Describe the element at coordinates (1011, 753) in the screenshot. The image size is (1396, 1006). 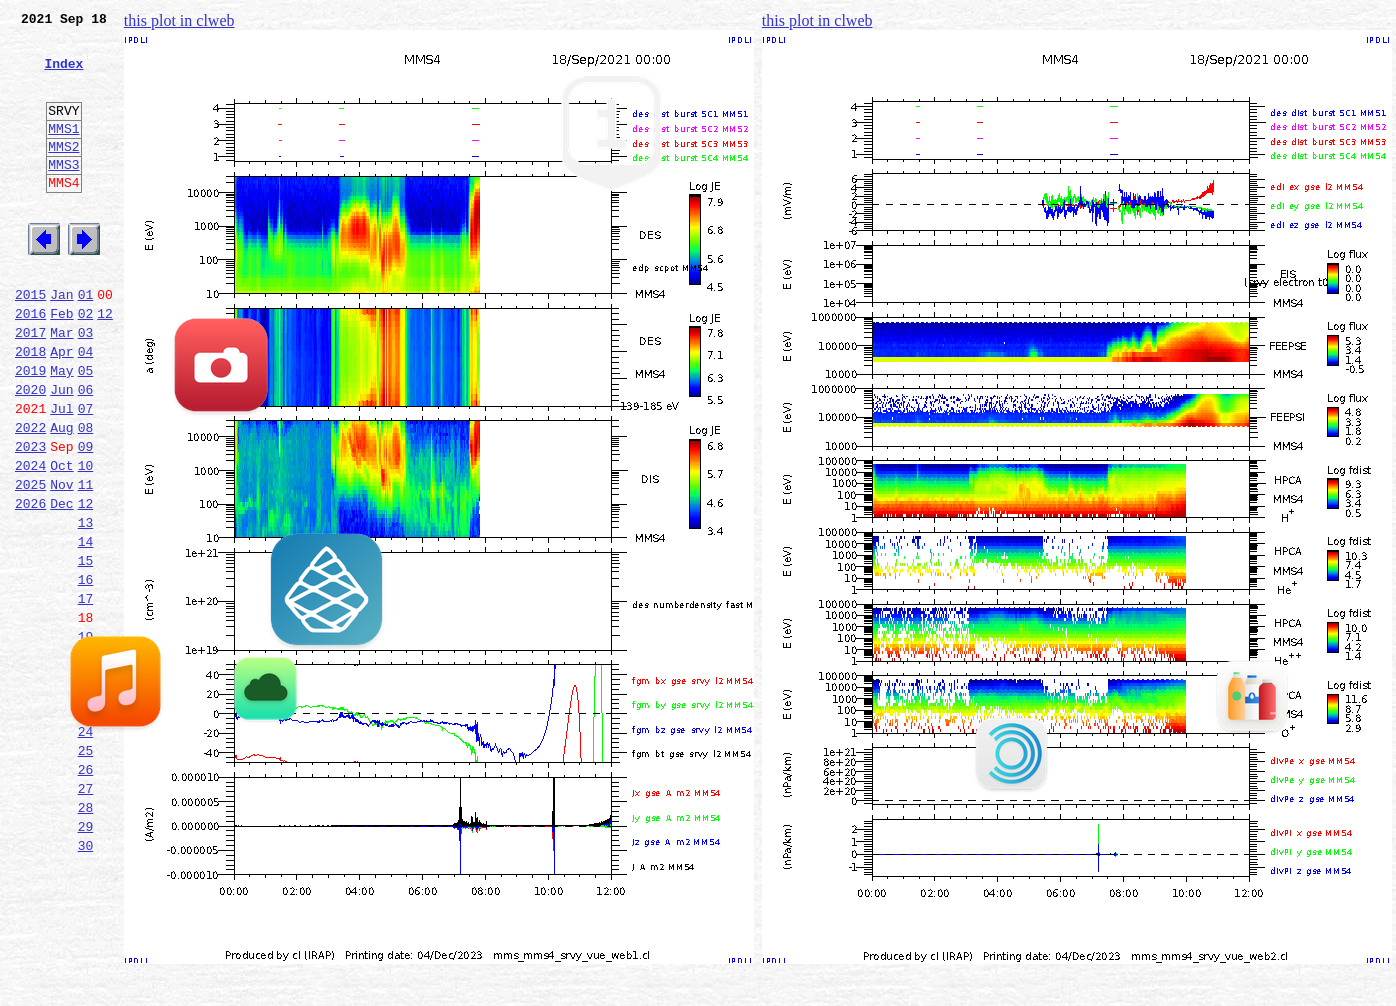
I see `open alvr virtual reality streaming app` at that location.